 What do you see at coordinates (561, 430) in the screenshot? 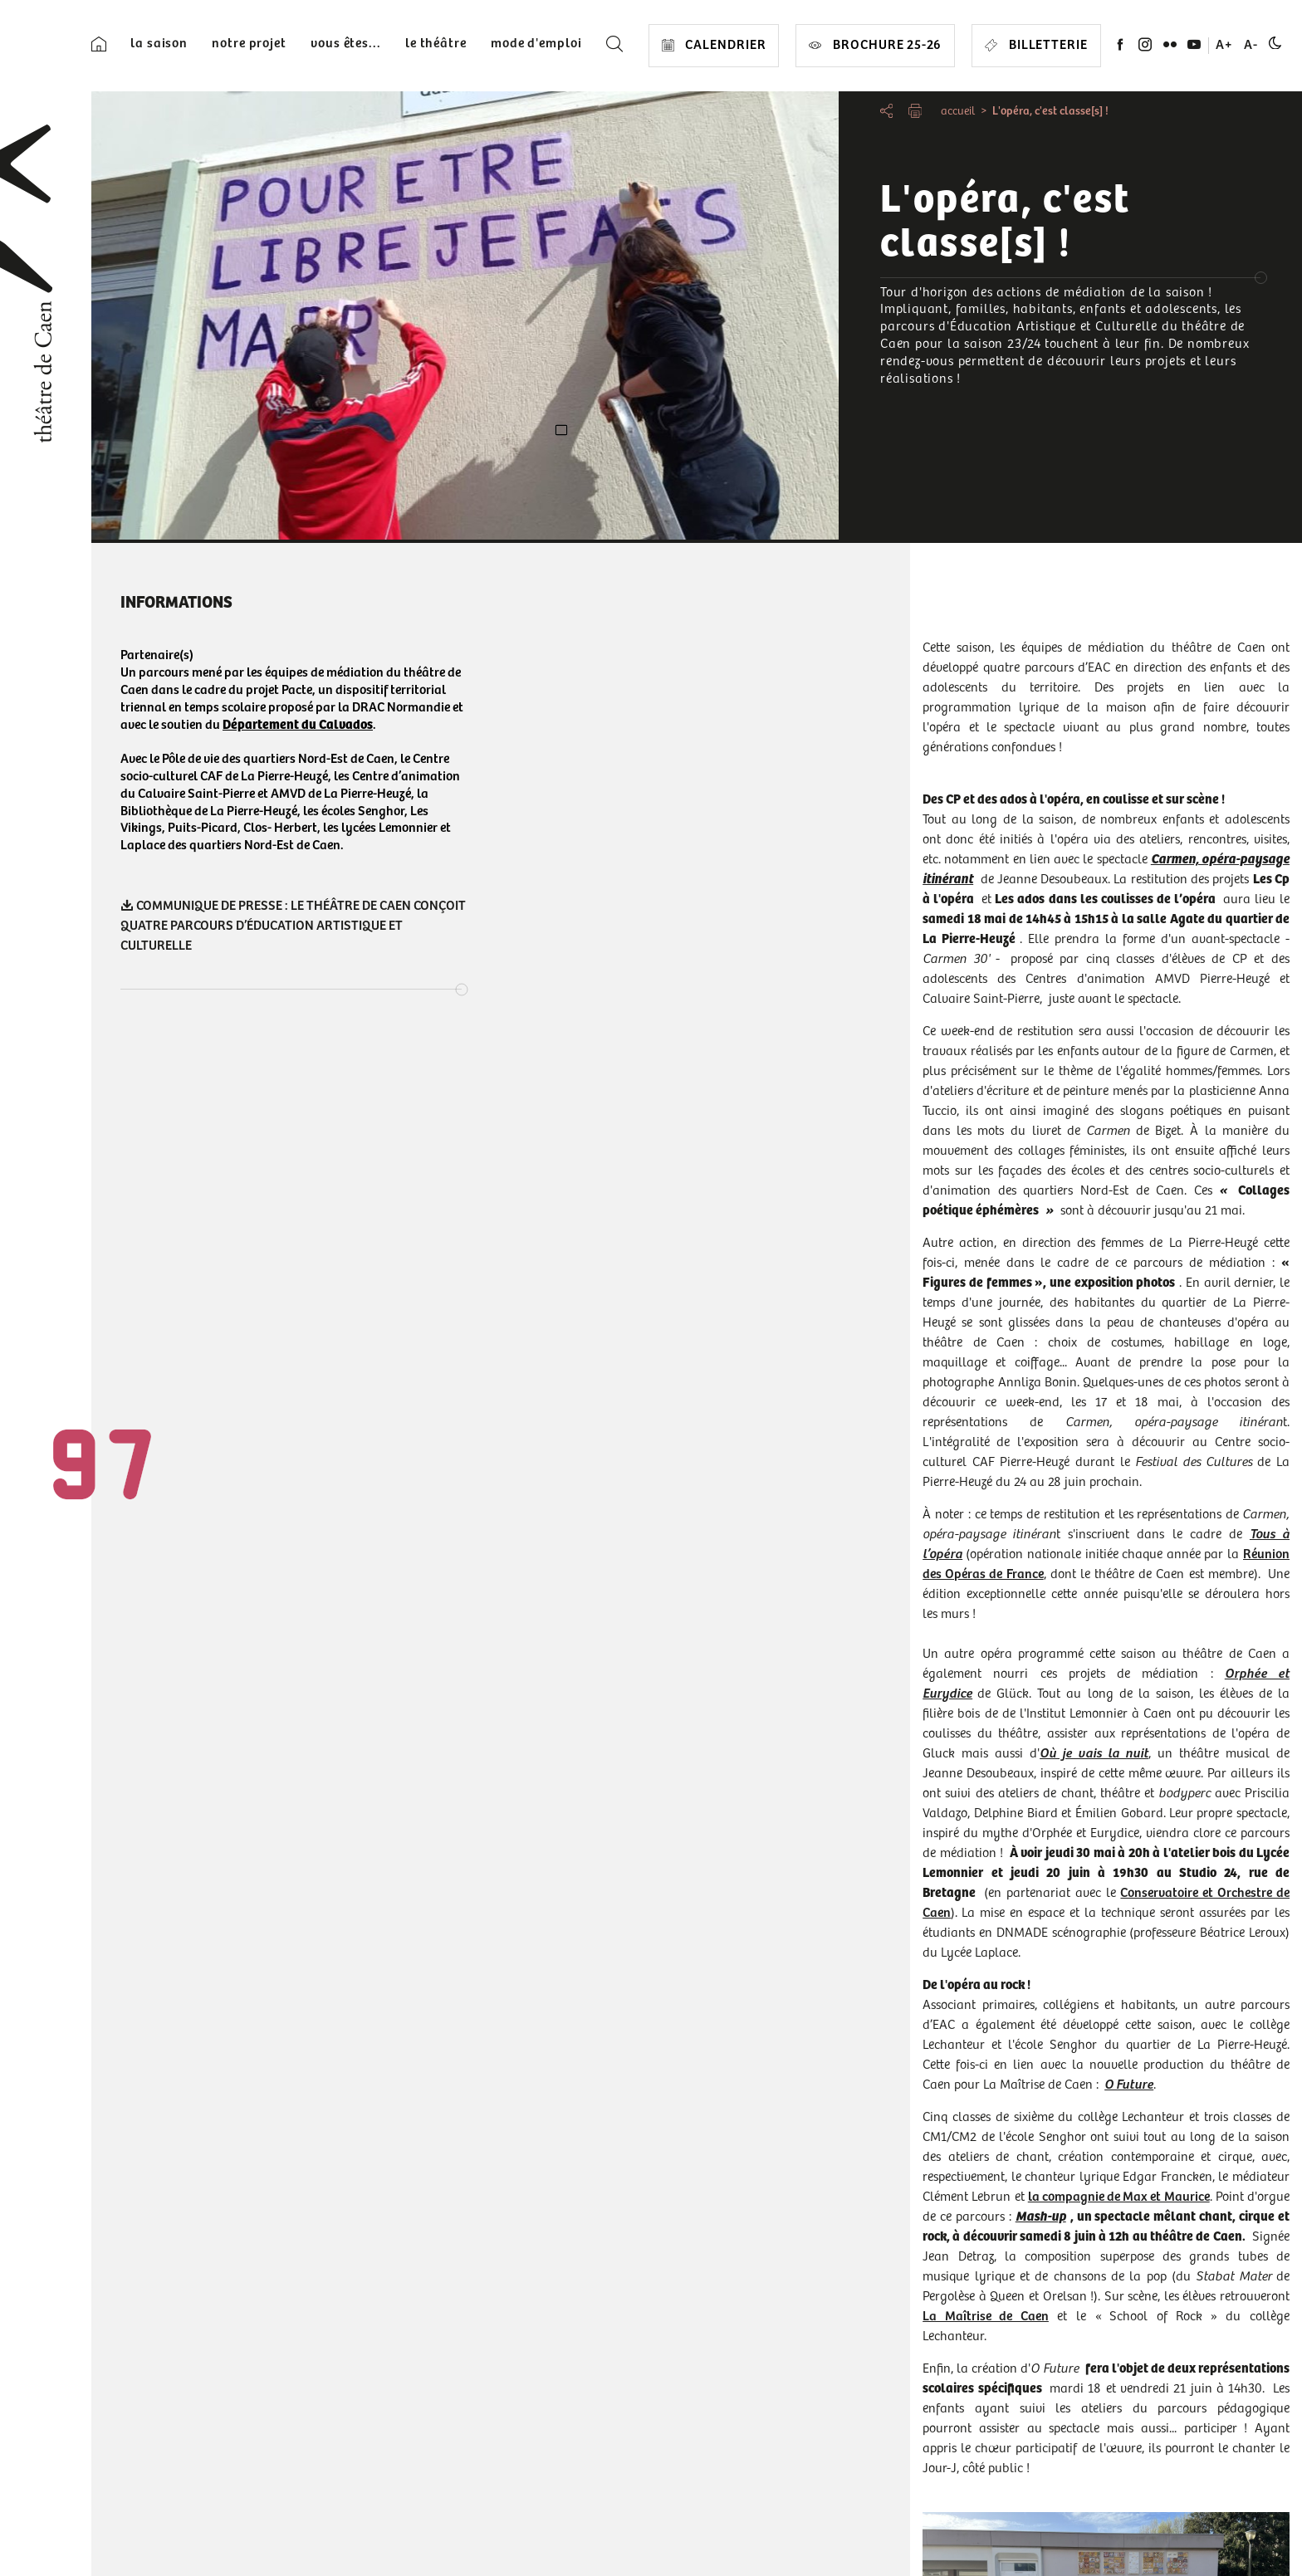
I see `crop image to 5:4 aspect ratio` at bounding box center [561, 430].